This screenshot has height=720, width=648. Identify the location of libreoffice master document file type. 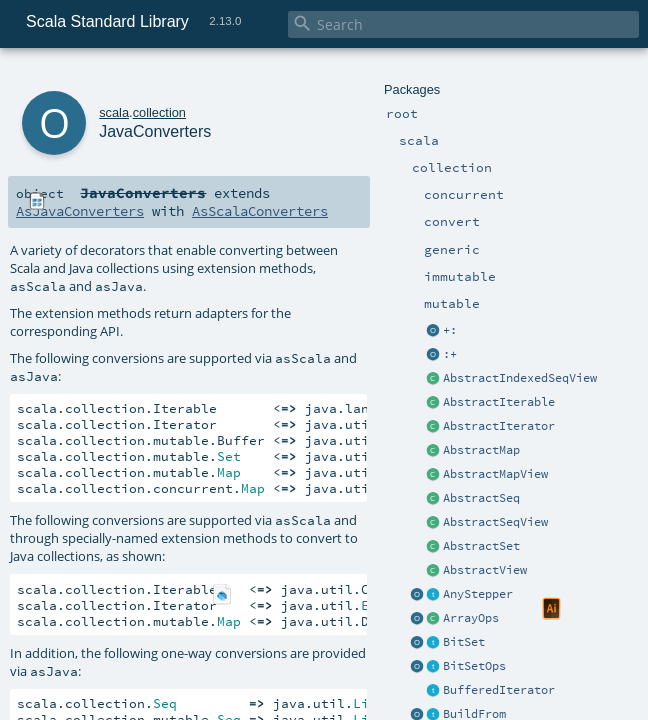
(37, 201).